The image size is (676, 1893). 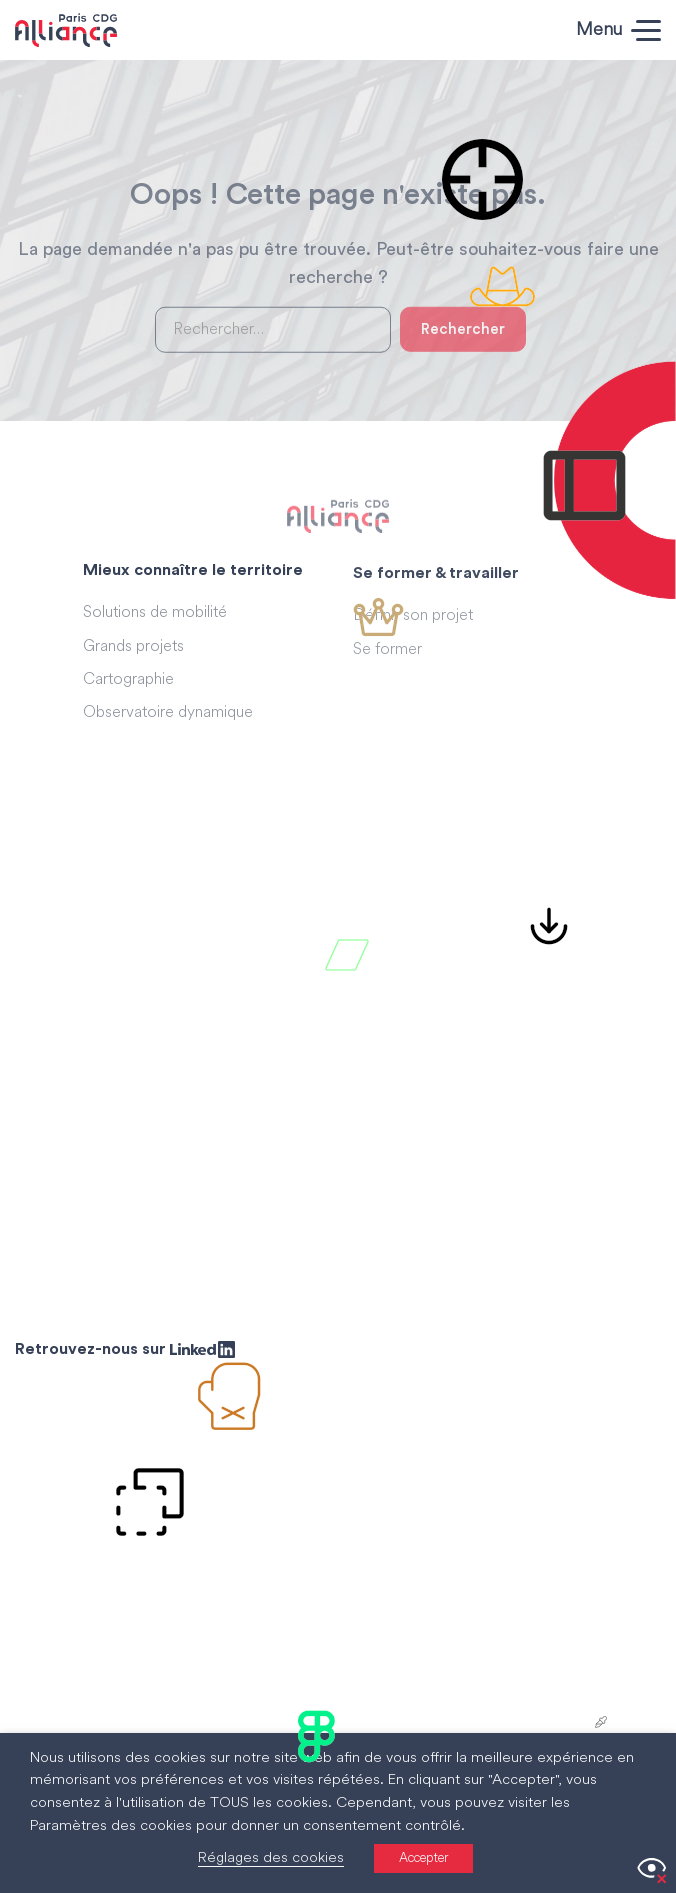 What do you see at coordinates (150, 1502) in the screenshot?
I see `bring selection to front` at bounding box center [150, 1502].